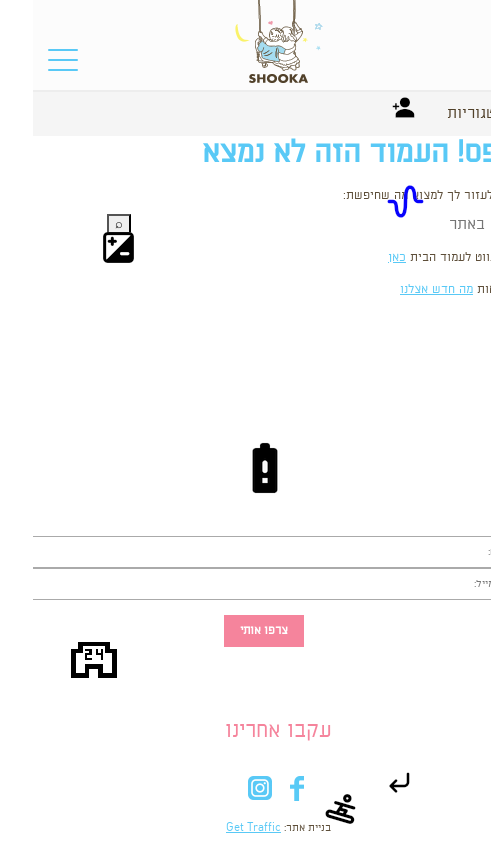 This screenshot has height=865, width=491. I want to click on access snowboarding or winter sports content, so click(342, 809).